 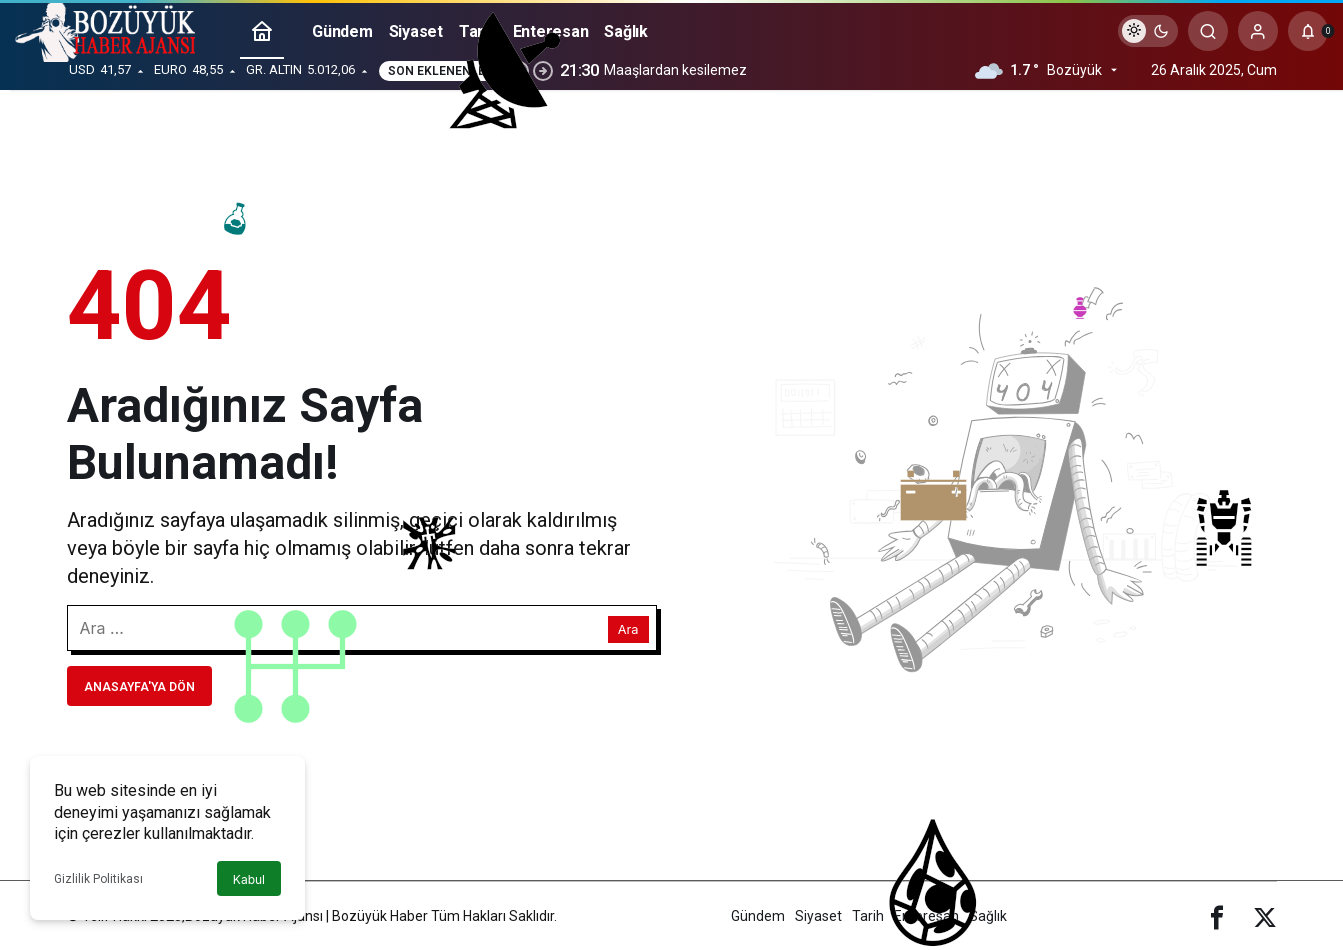 I want to click on view vehicle battery status, so click(x=933, y=495).